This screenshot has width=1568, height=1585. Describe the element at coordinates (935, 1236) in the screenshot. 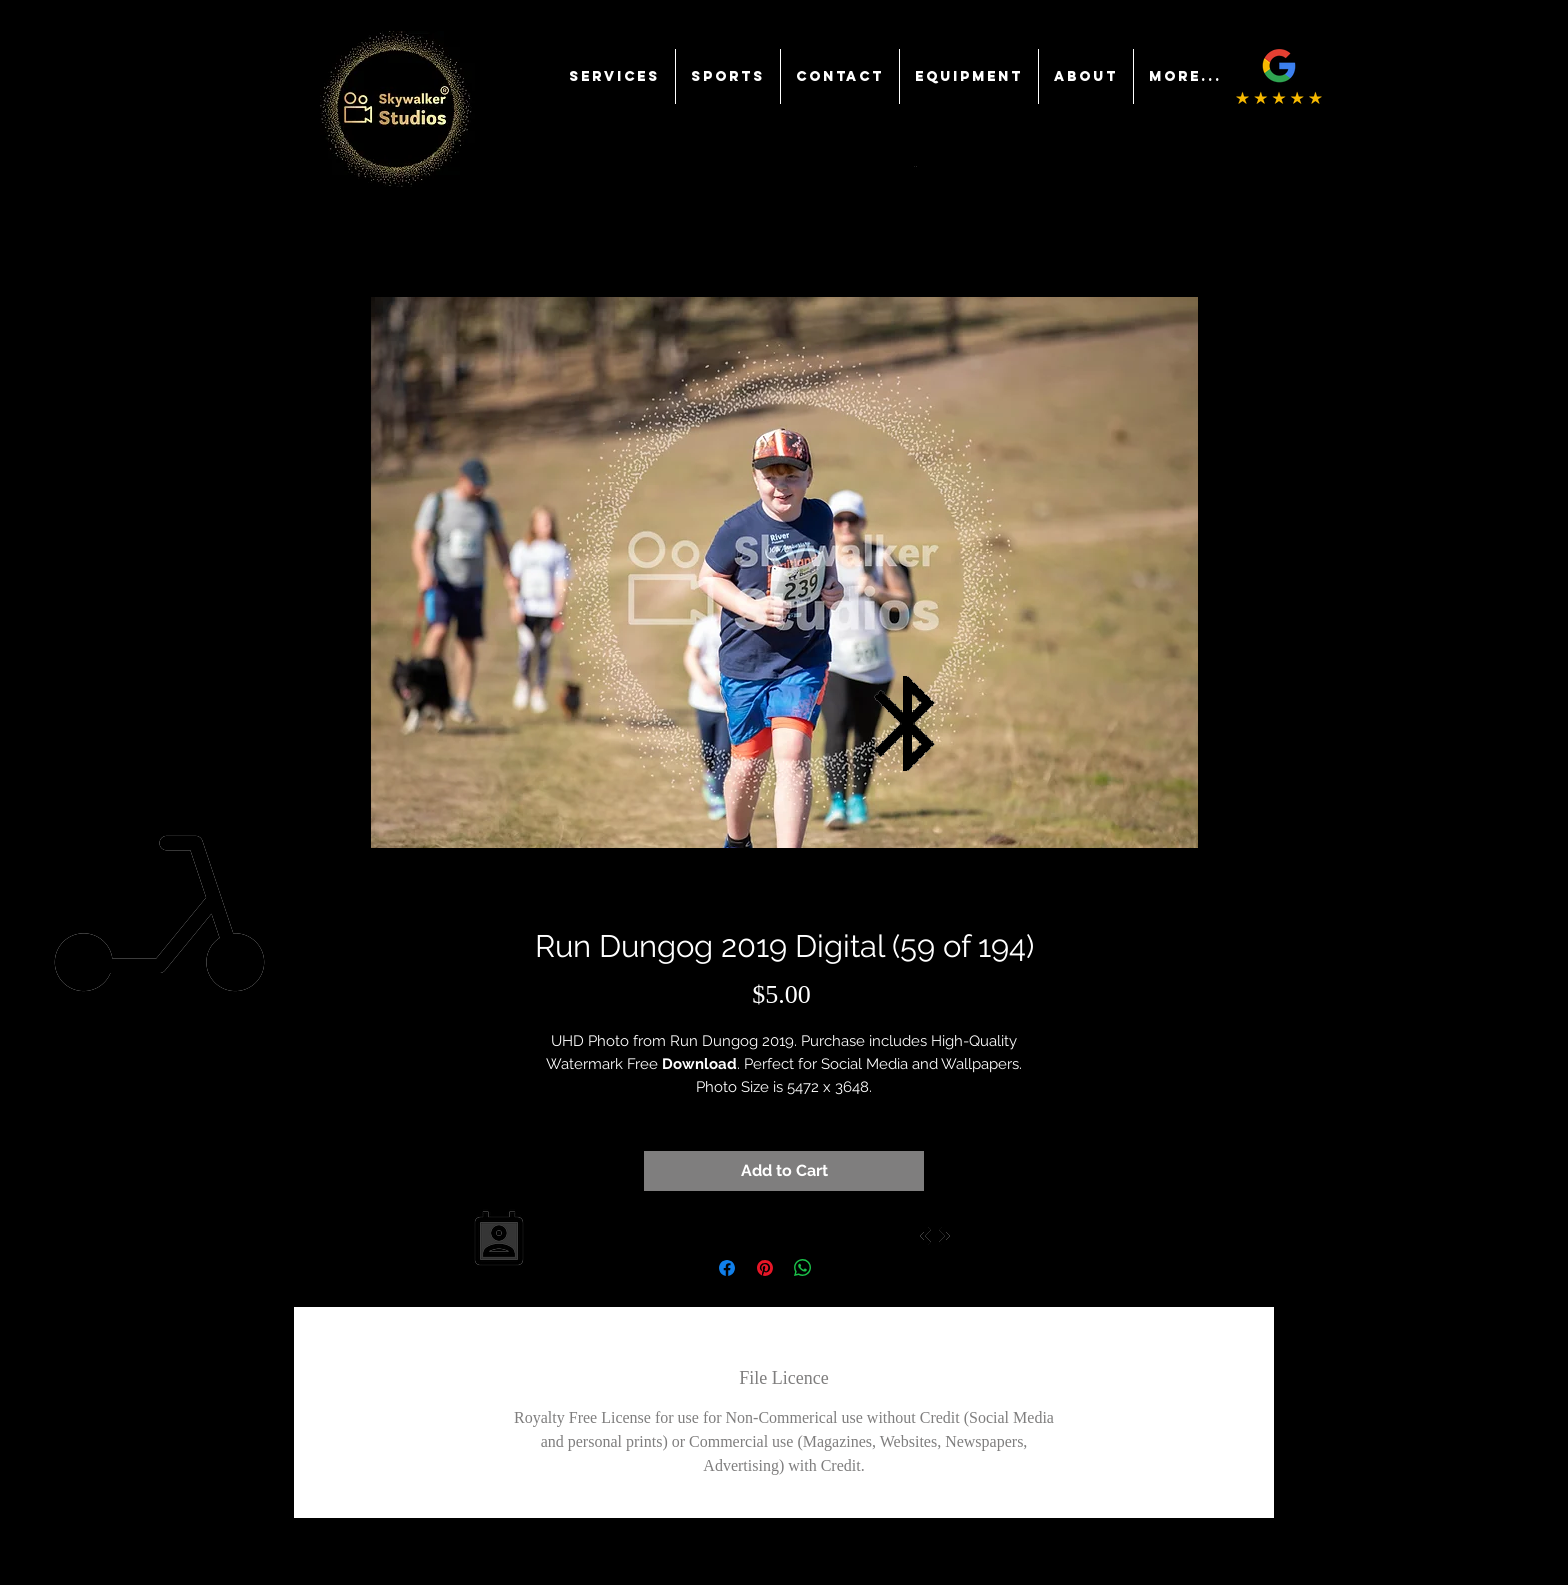

I see `enable developer mode on device` at that location.